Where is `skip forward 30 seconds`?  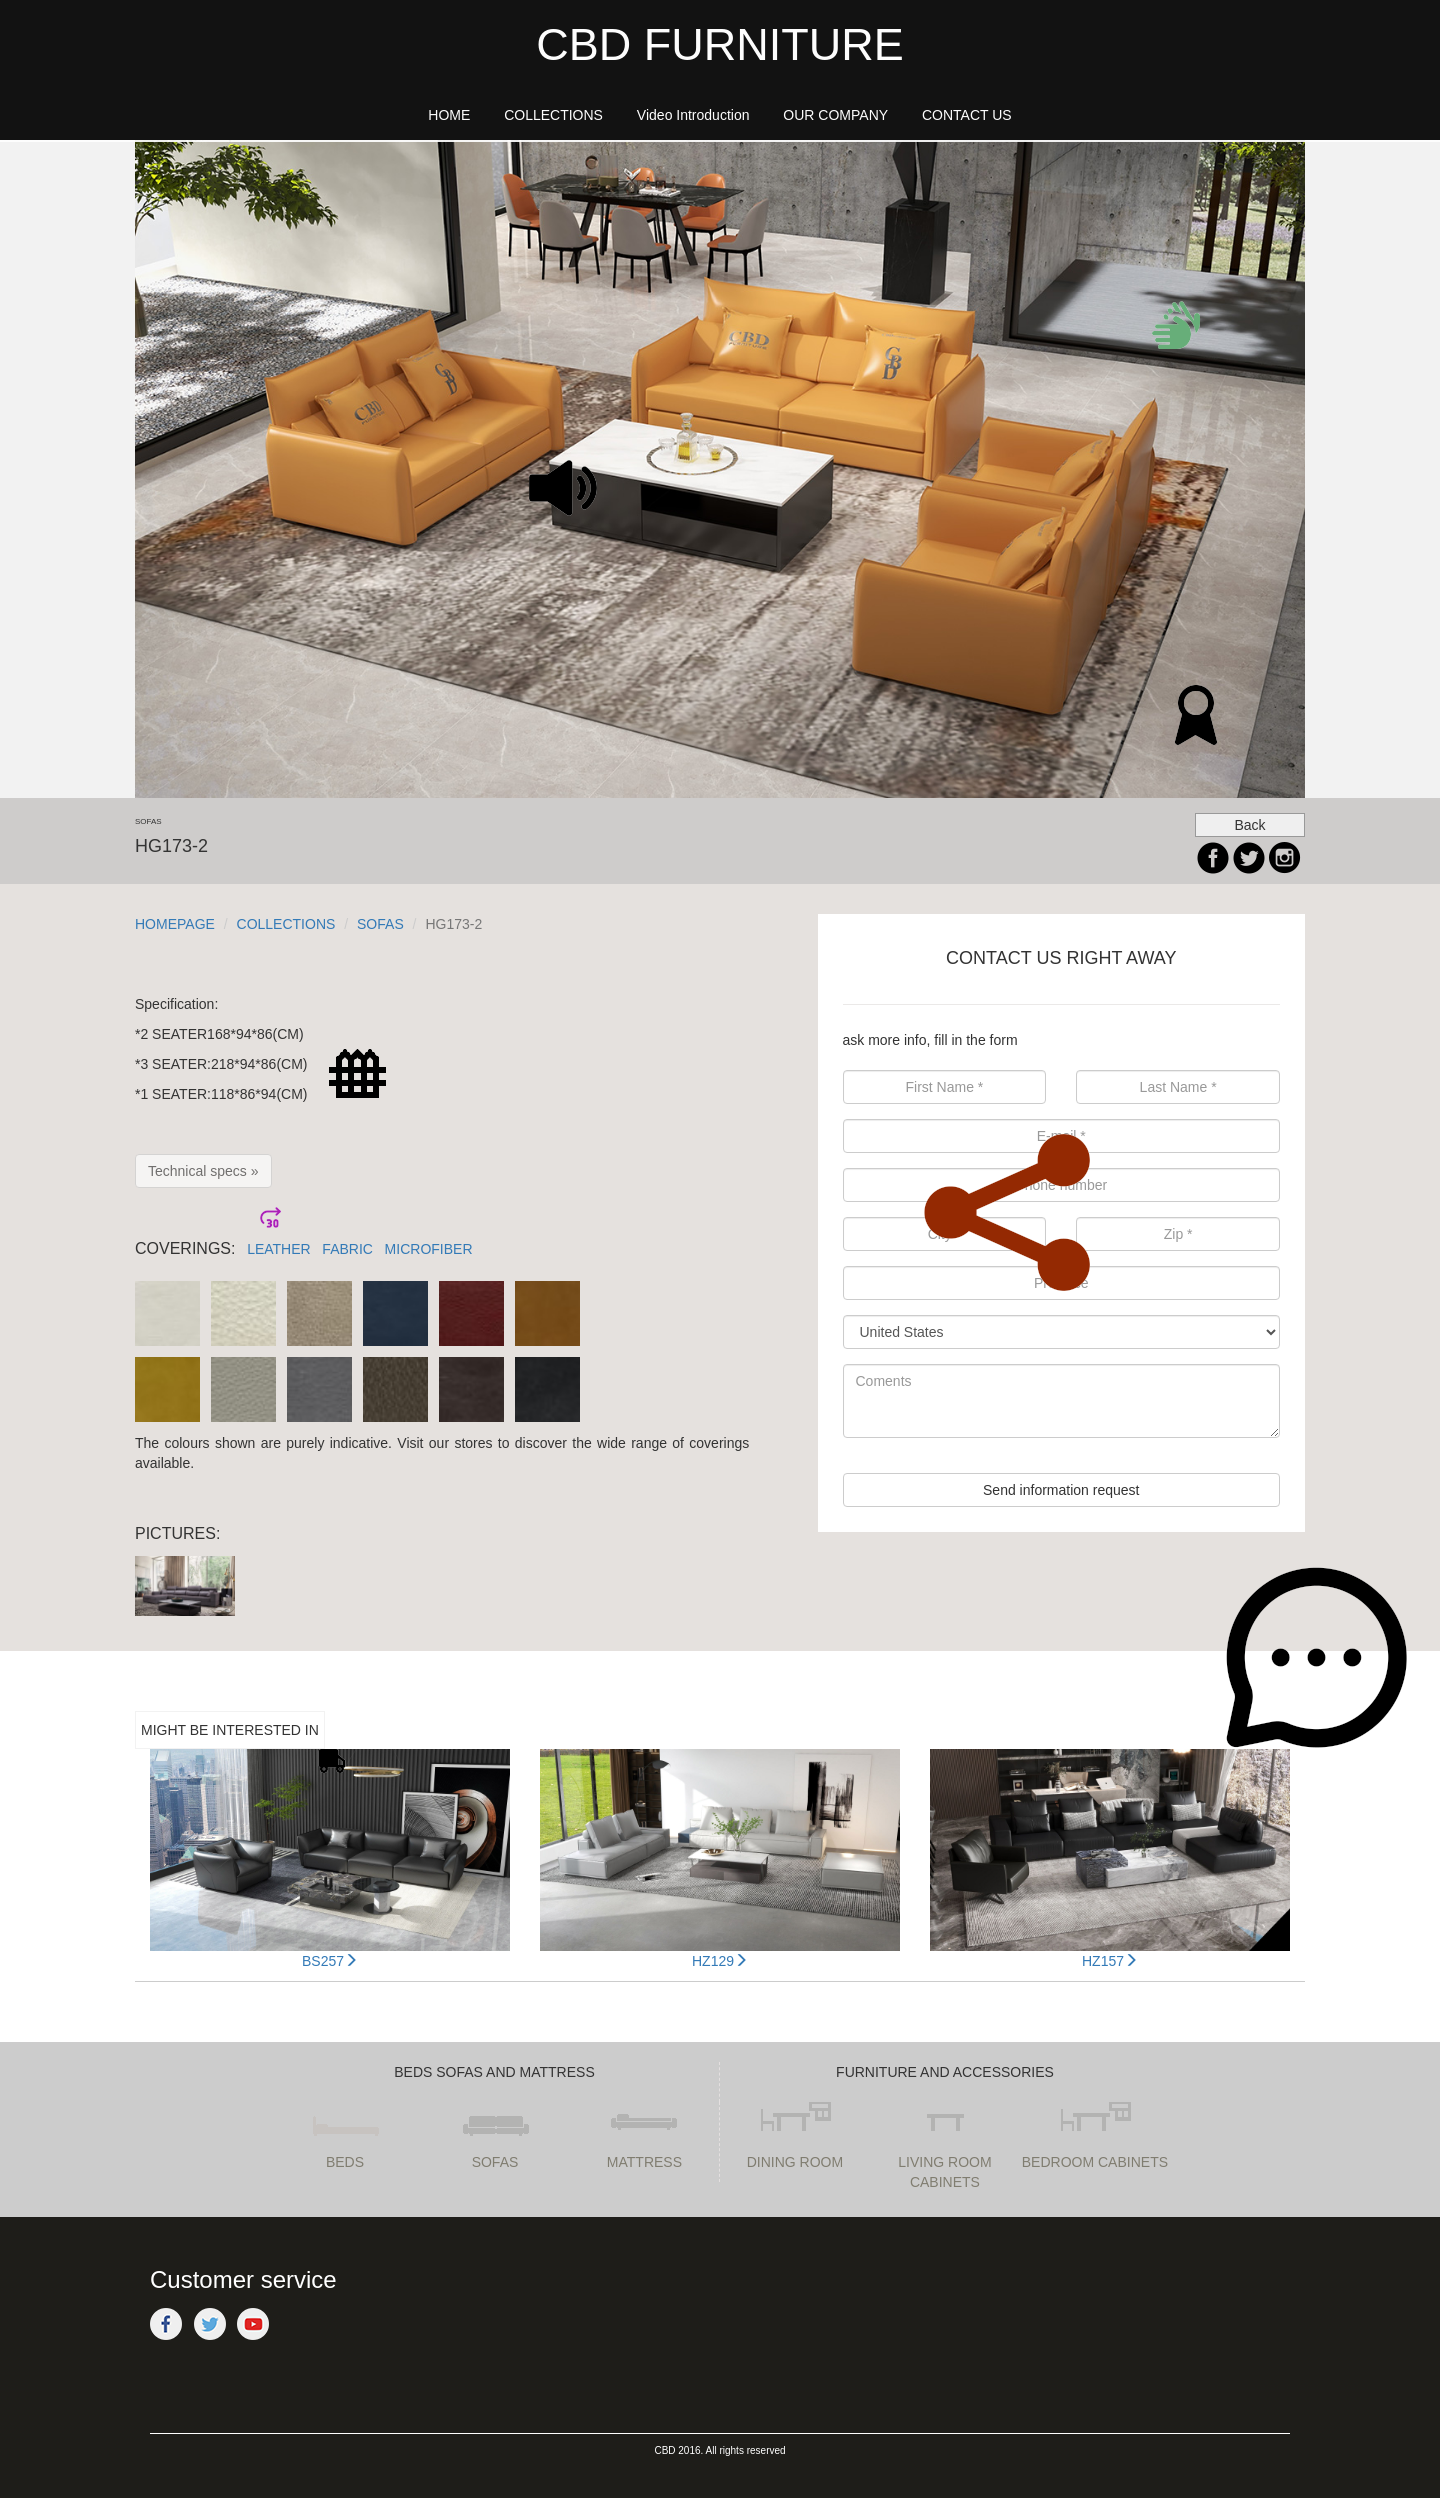
skip forward 30 seconds is located at coordinates (271, 1218).